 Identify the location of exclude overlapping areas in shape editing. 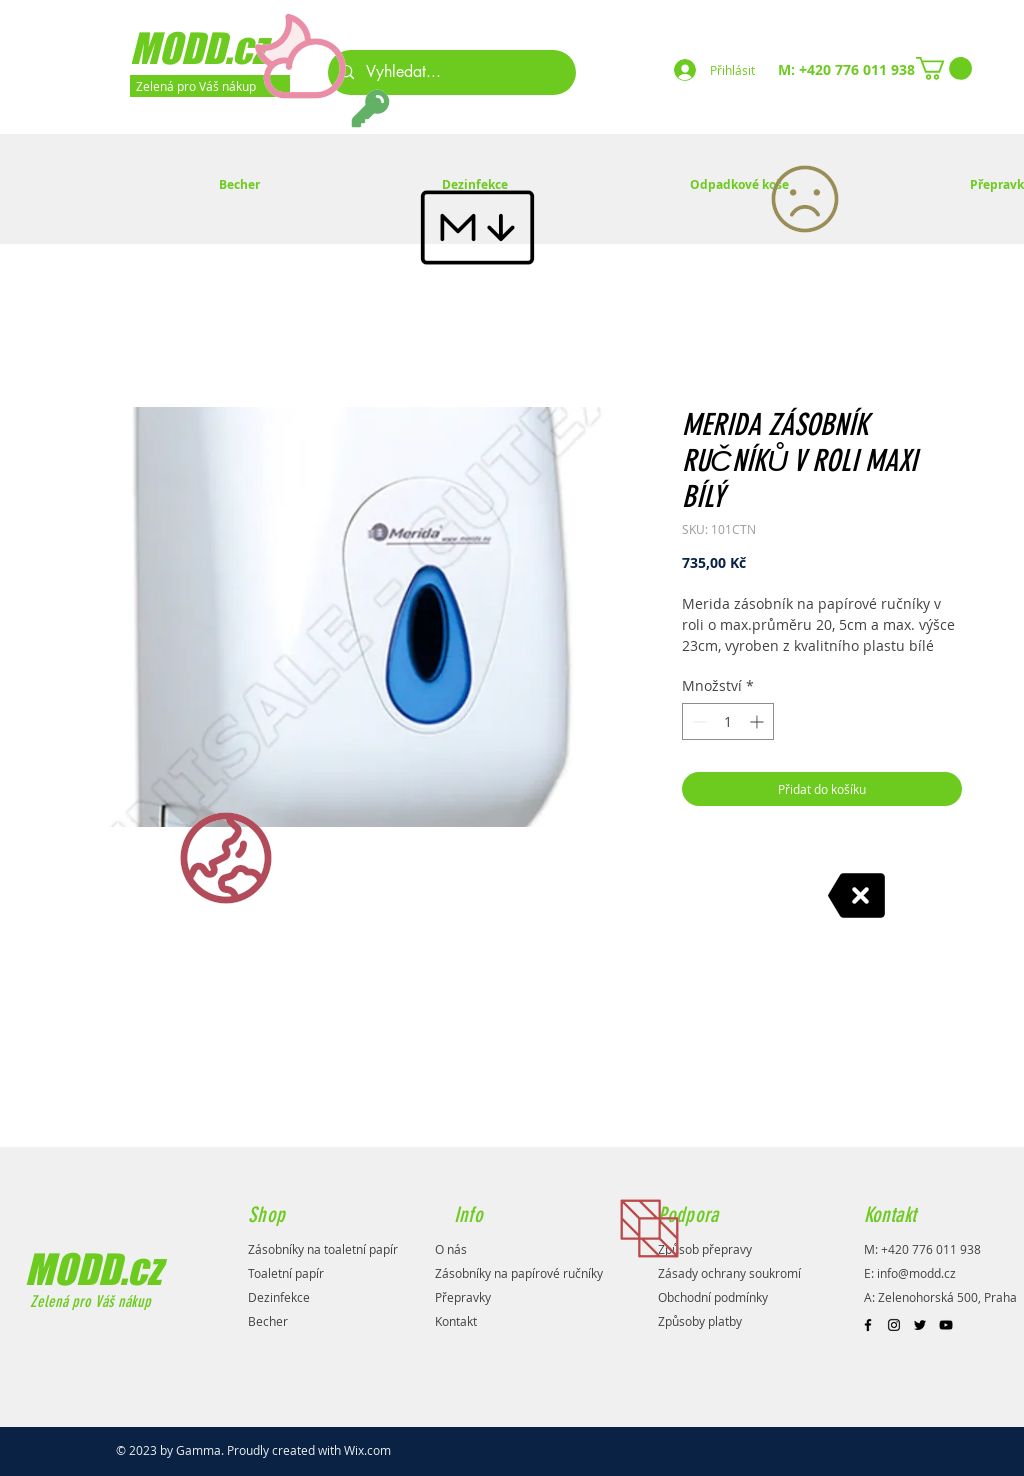
(649, 1228).